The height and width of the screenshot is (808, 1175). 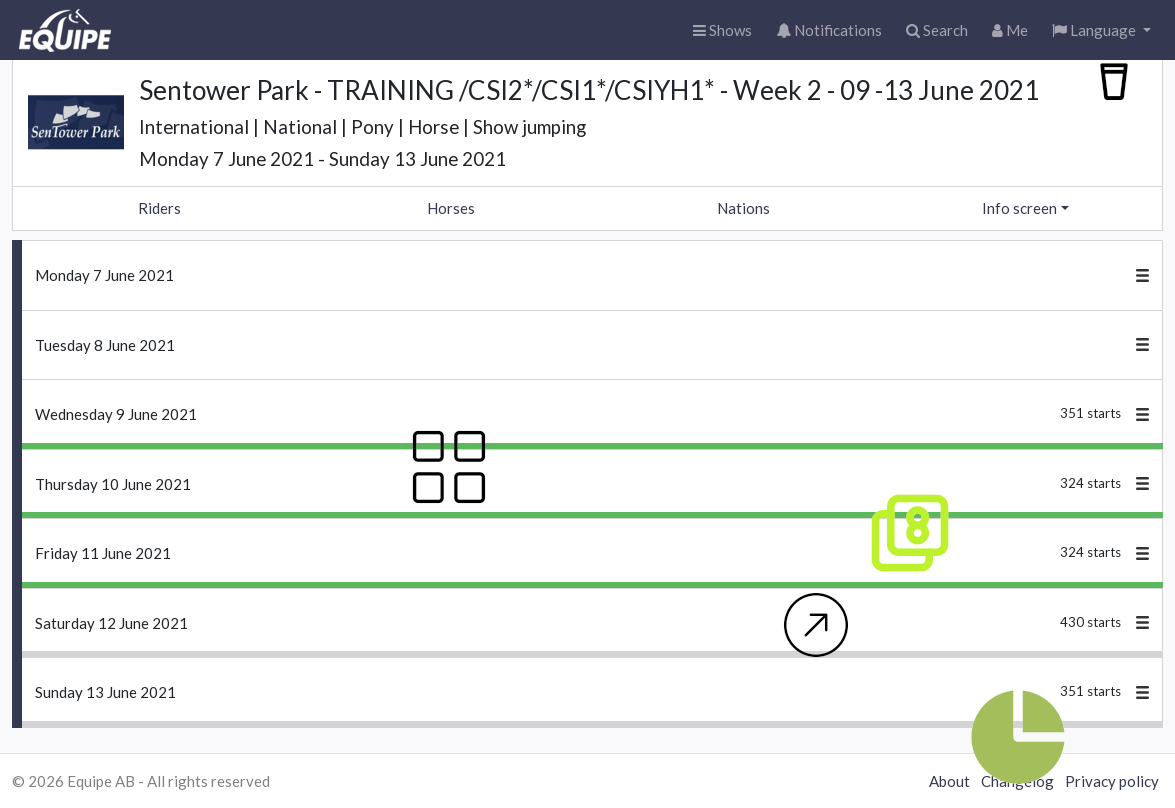 What do you see at coordinates (1018, 737) in the screenshot?
I see `view pie chart analytics` at bounding box center [1018, 737].